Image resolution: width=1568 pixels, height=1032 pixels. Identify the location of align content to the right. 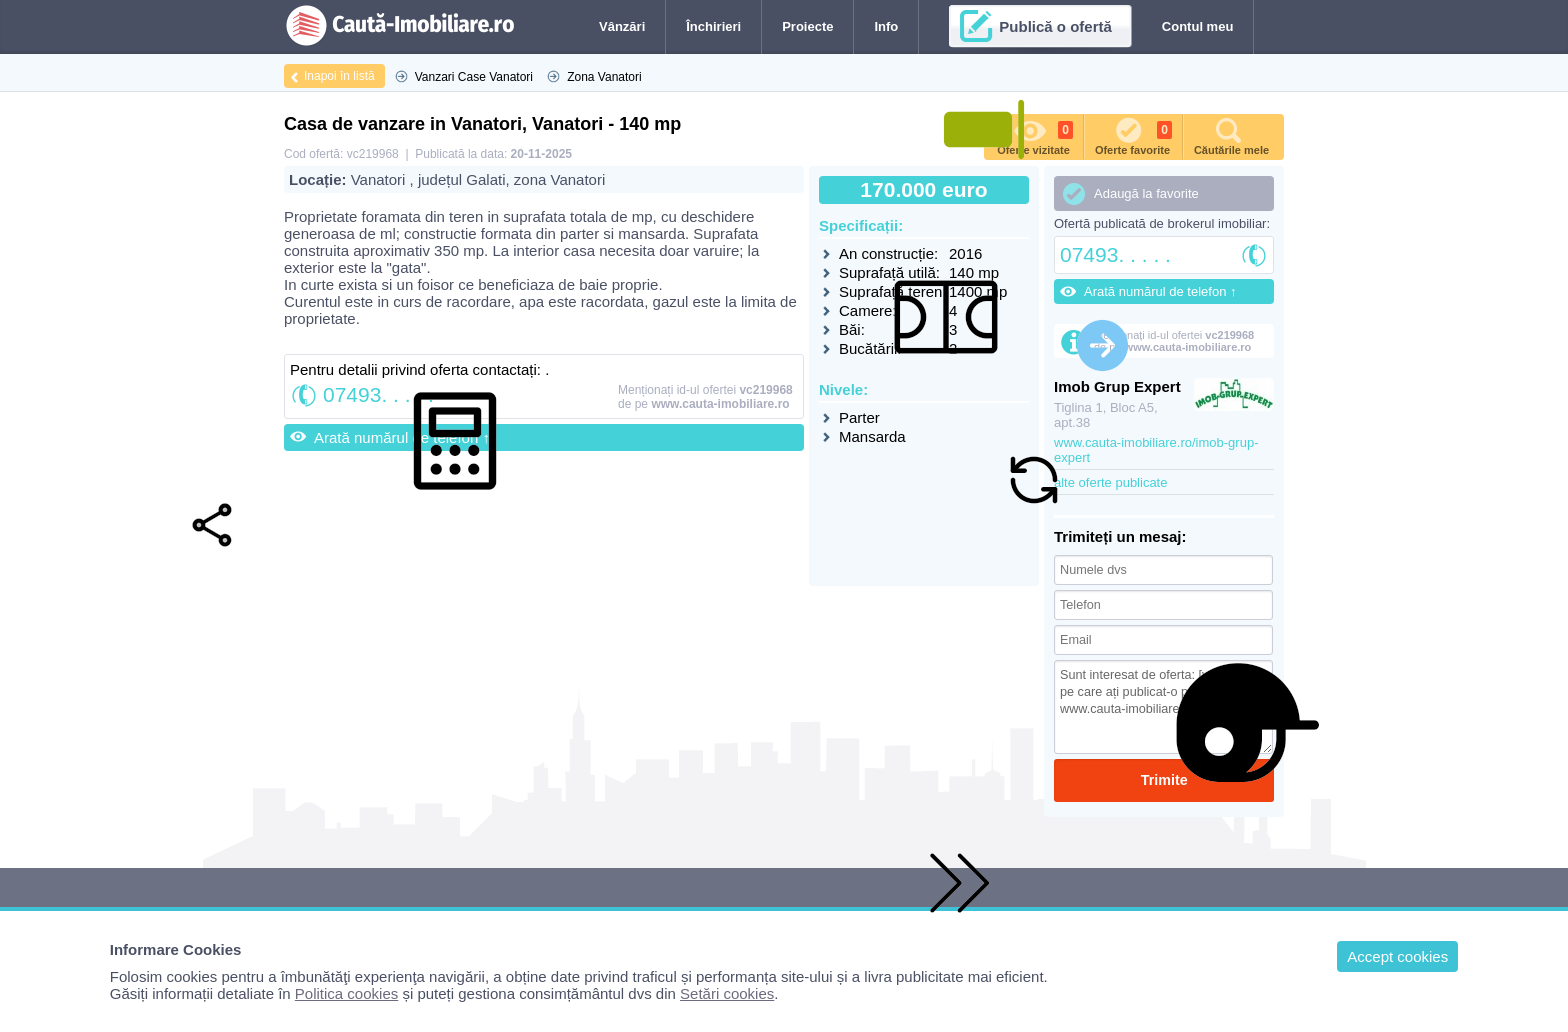
(985, 129).